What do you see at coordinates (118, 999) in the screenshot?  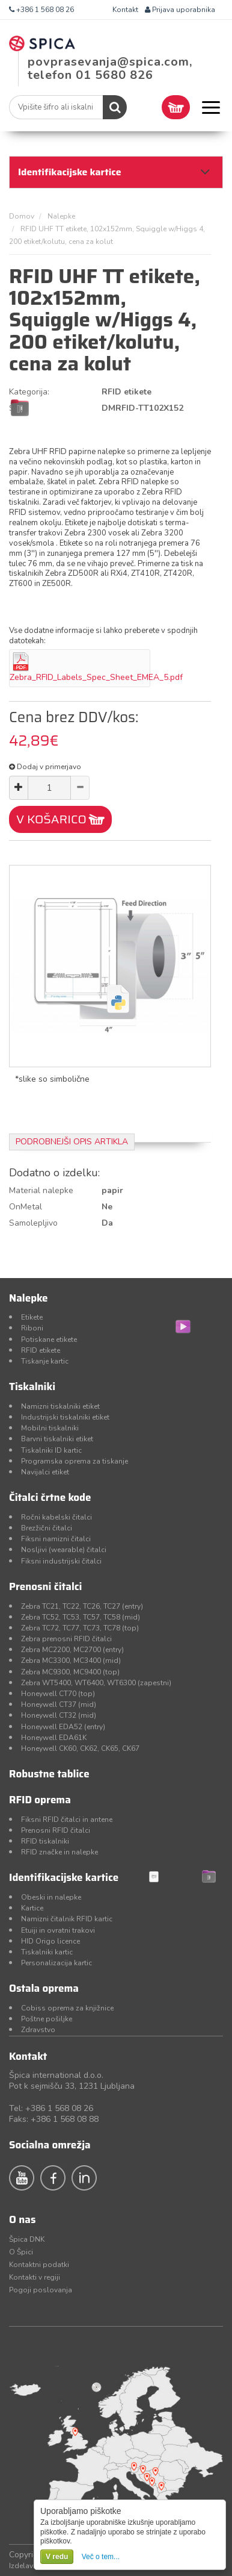 I see `a python source code file` at bounding box center [118, 999].